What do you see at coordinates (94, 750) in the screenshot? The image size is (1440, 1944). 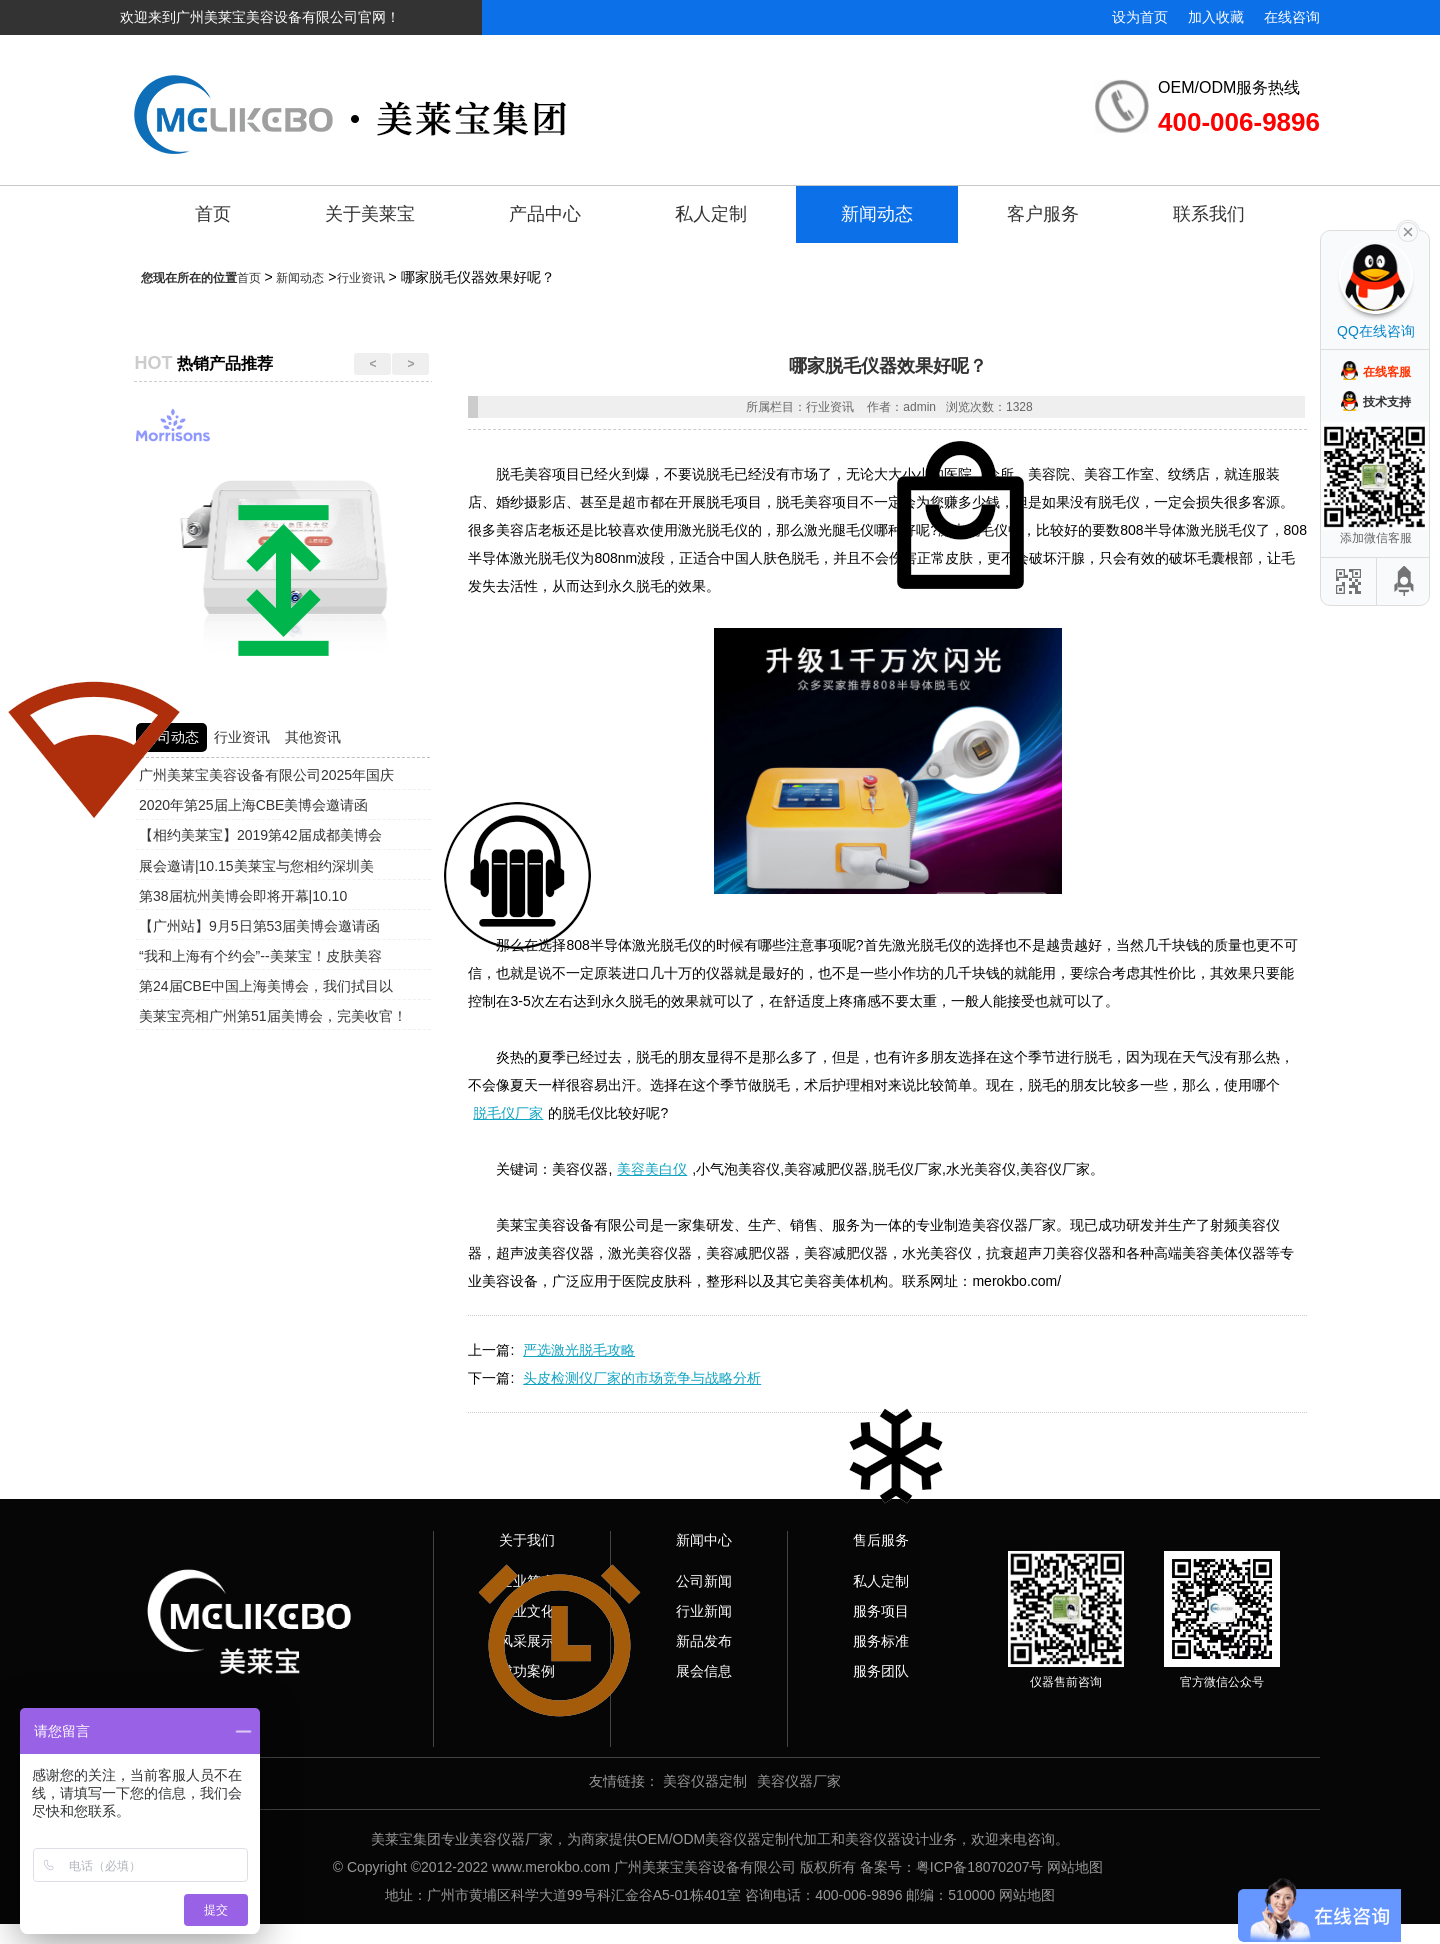 I see `indicates weak wifi signal strength` at bounding box center [94, 750].